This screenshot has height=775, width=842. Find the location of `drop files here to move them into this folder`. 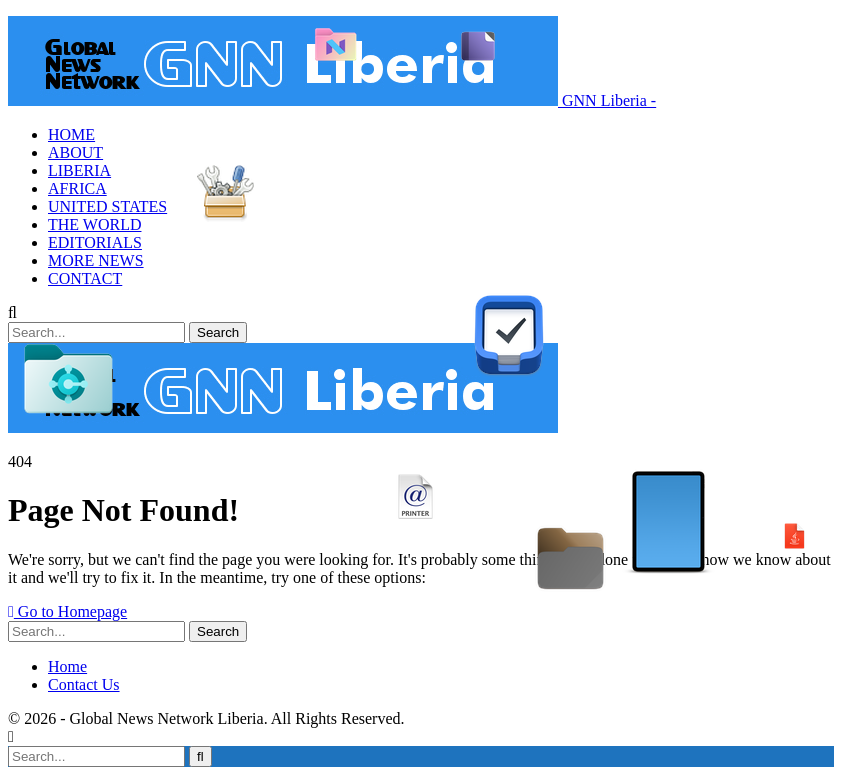

drop files here to move them into this folder is located at coordinates (570, 558).